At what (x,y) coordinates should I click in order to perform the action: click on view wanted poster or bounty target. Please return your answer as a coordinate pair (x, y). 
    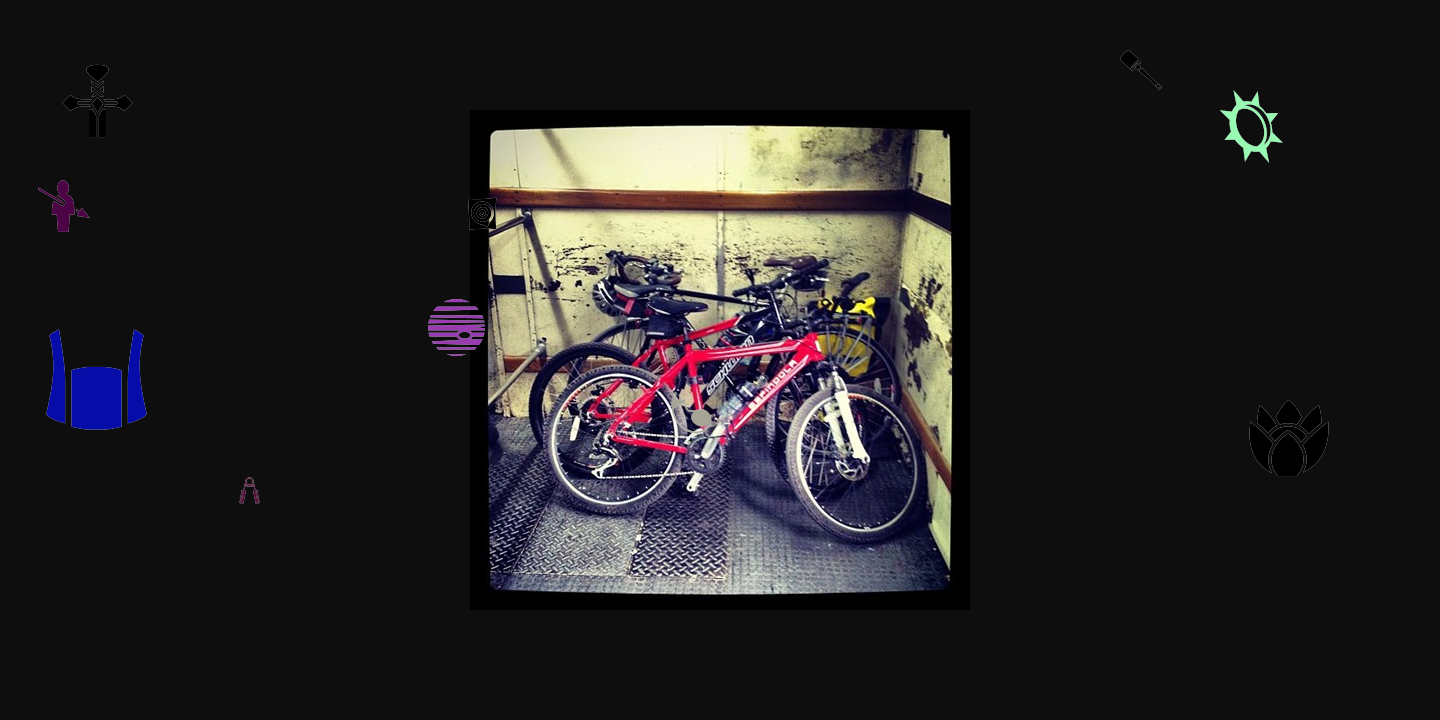
    Looking at the image, I should click on (482, 213).